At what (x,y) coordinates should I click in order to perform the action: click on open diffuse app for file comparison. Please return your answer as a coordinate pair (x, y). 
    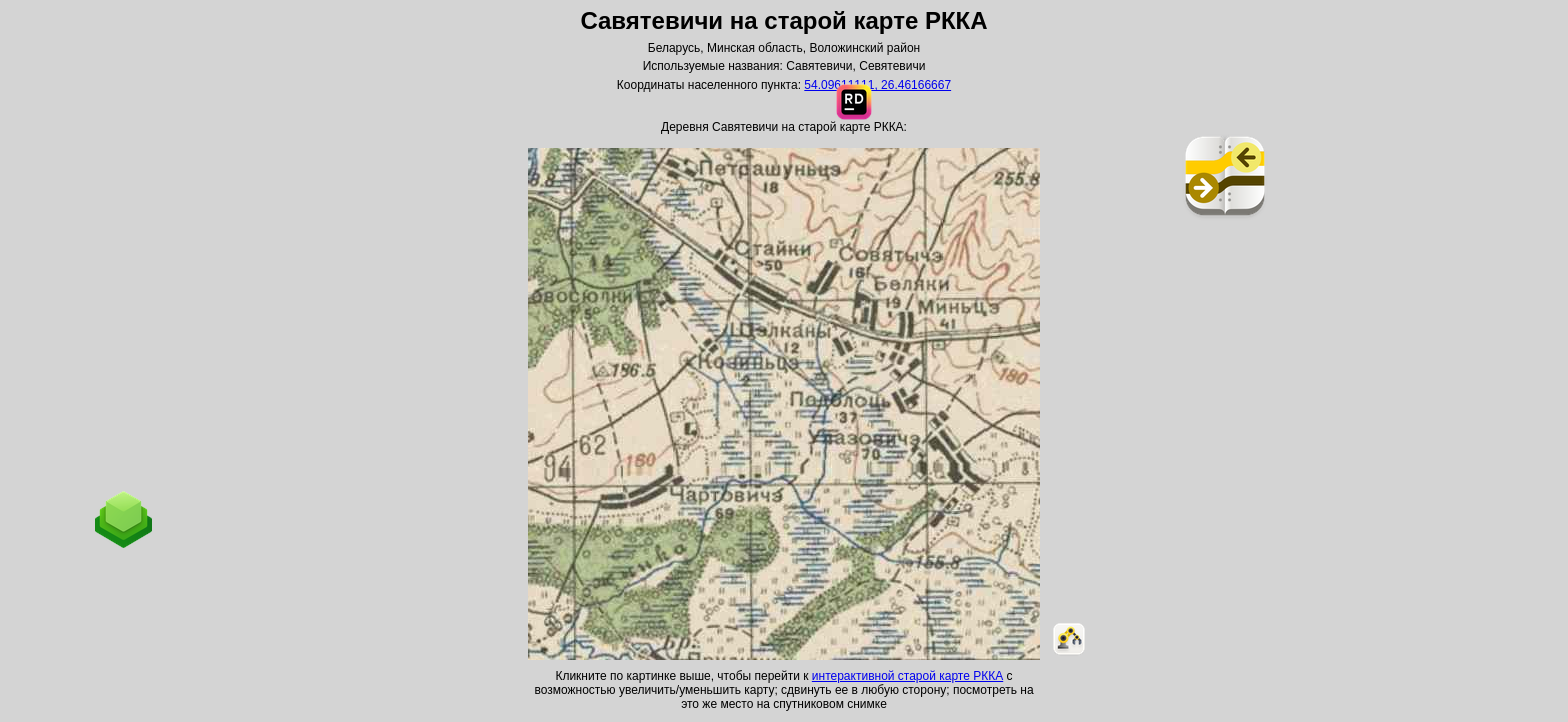
    Looking at the image, I should click on (1225, 176).